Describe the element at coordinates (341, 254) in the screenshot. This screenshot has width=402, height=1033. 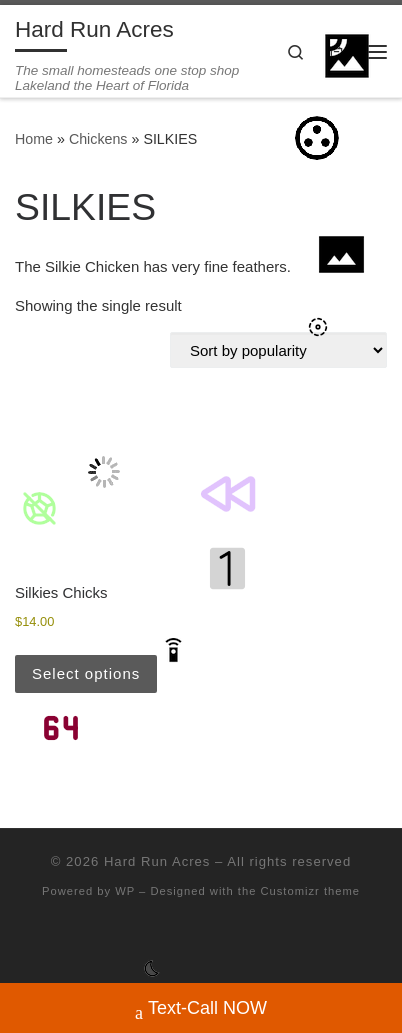
I see `view image at actual size` at that location.